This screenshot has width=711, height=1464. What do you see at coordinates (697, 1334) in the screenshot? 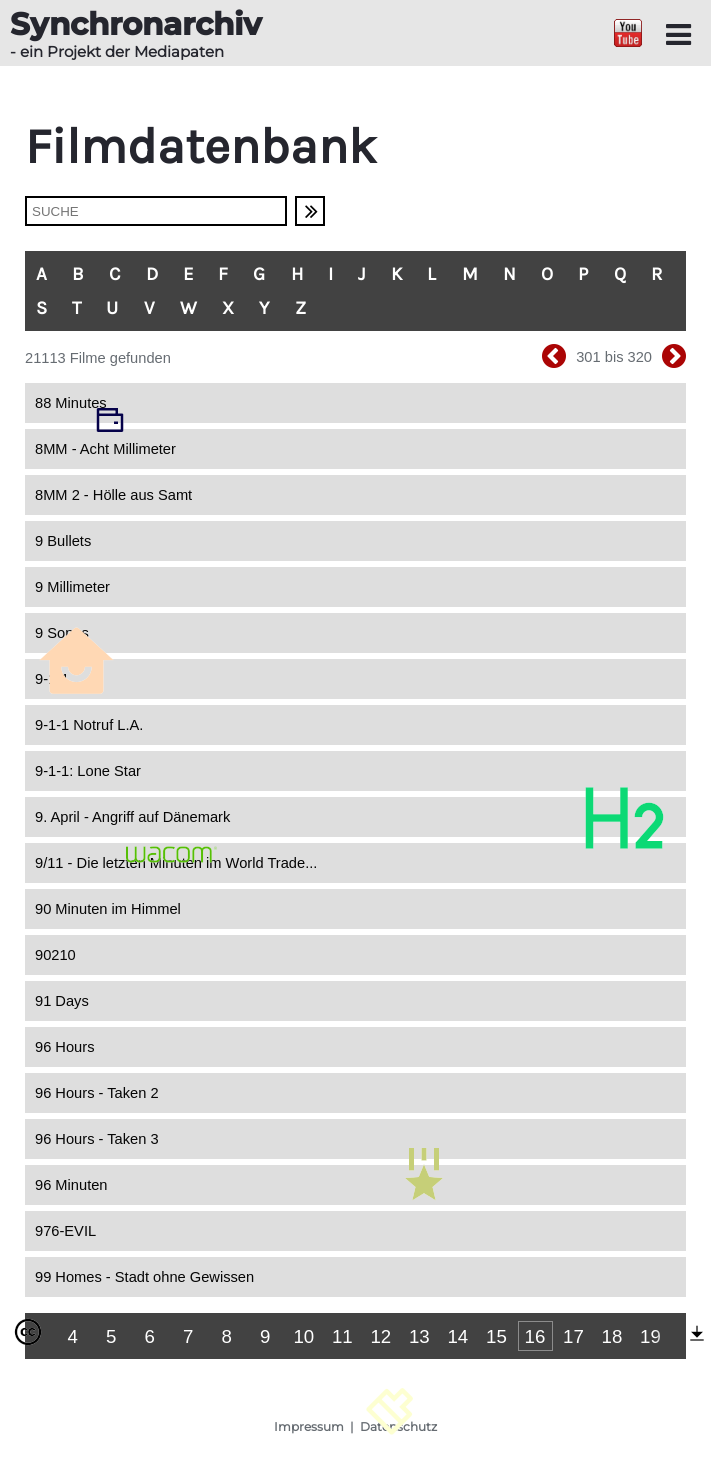
I see `download a file to your device` at bounding box center [697, 1334].